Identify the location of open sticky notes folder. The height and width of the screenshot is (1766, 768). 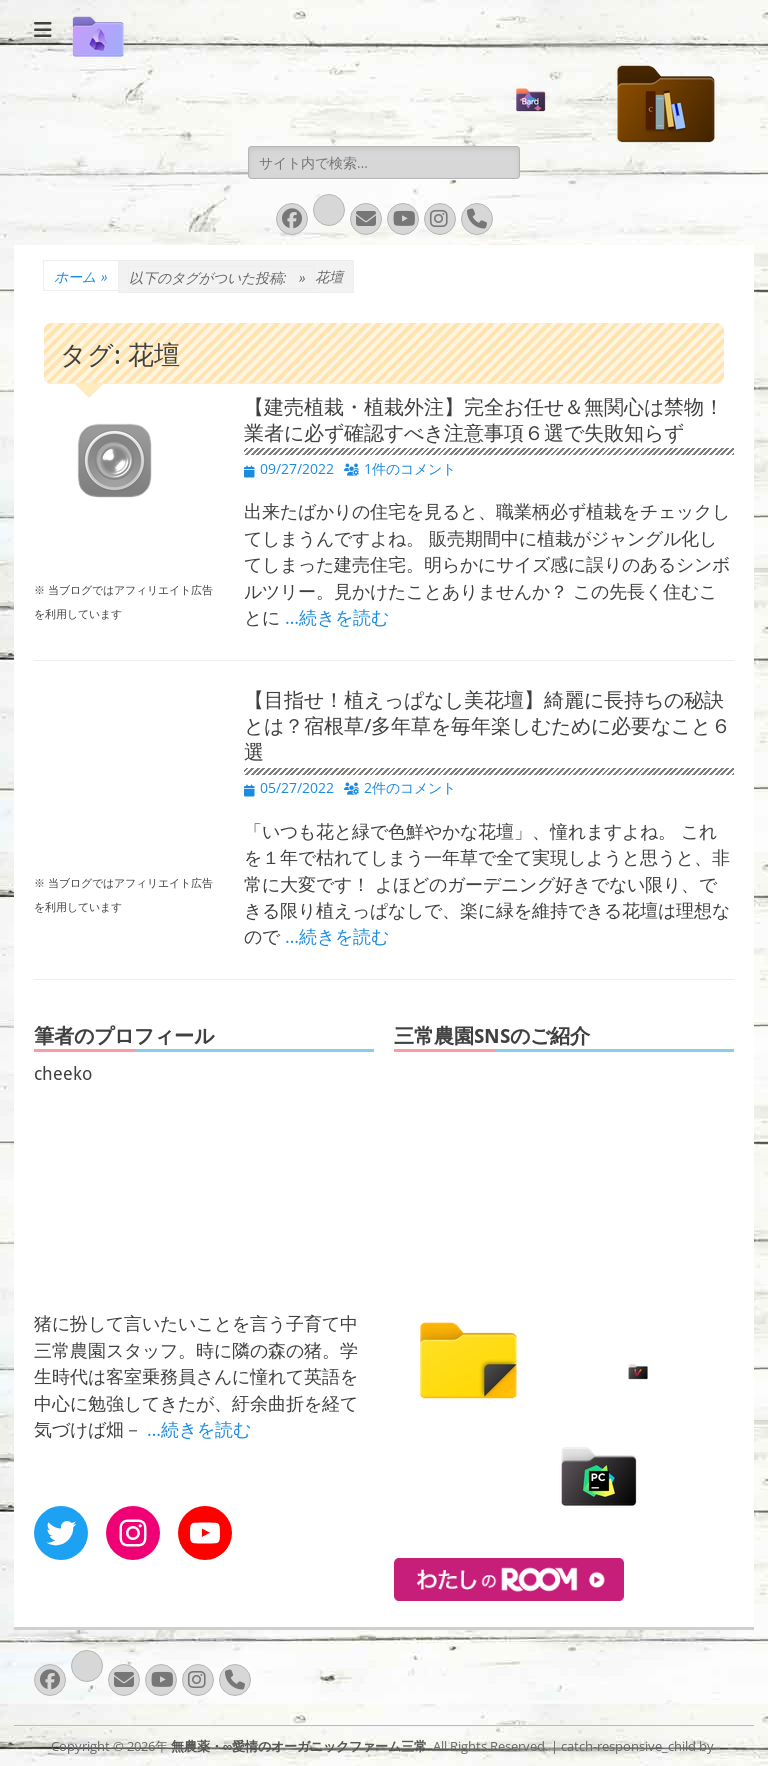
(468, 1363).